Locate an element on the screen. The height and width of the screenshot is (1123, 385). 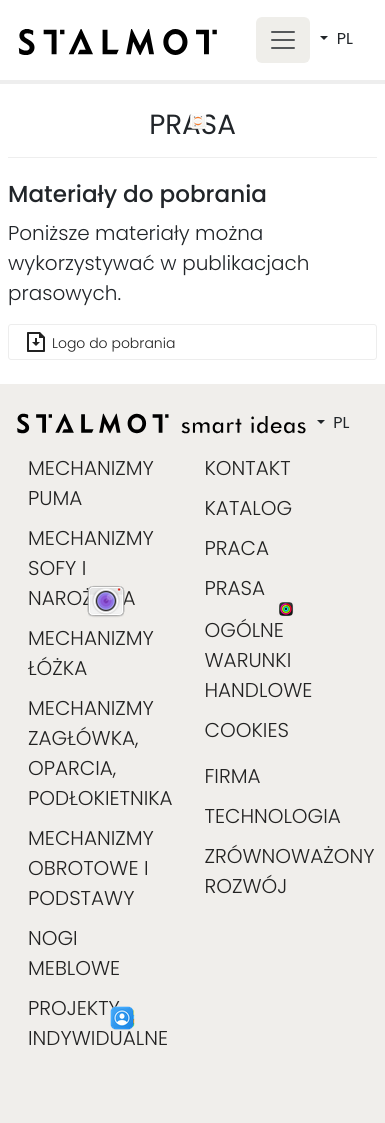
open the fitness app is located at coordinates (286, 609).